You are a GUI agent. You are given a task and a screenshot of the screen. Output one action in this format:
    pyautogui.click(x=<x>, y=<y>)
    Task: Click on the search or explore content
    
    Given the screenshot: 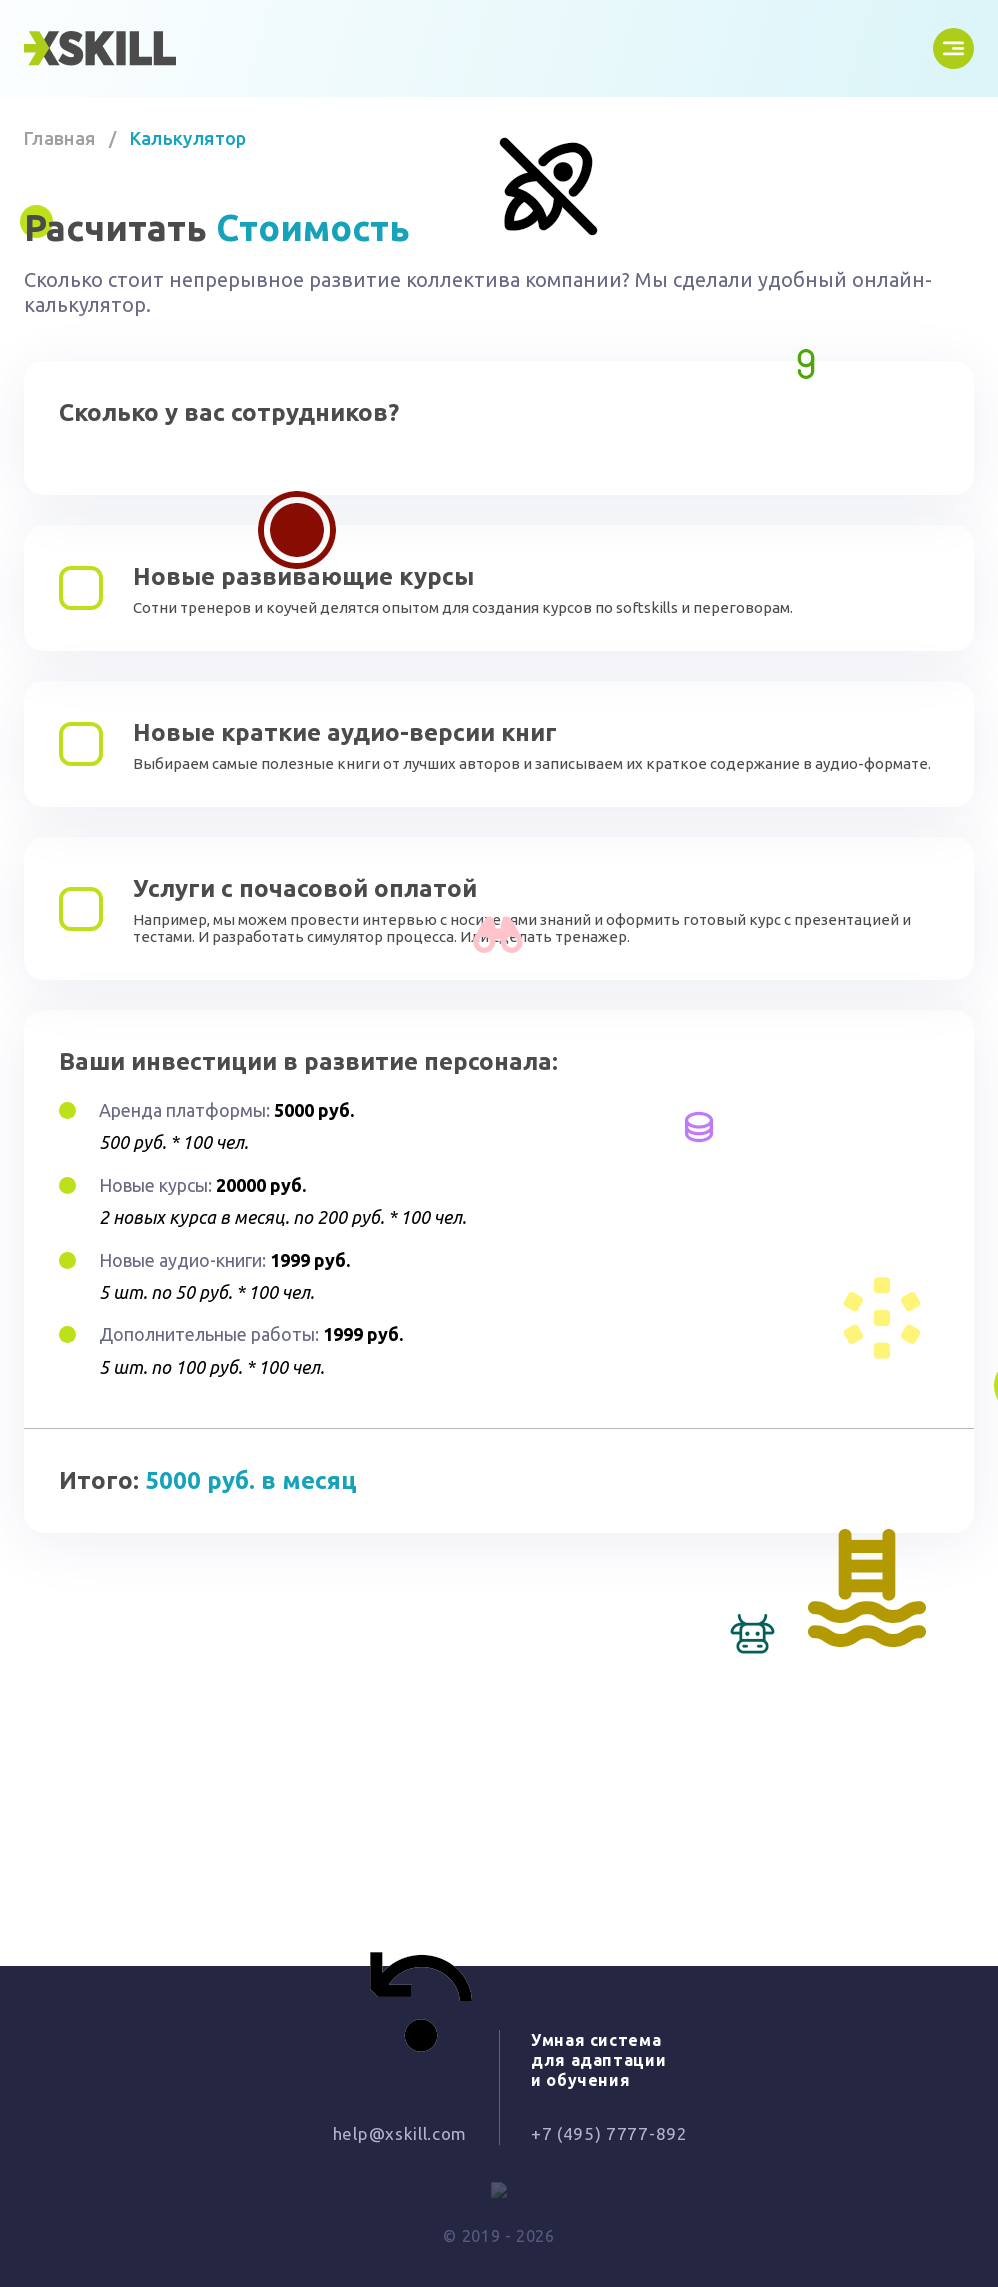 What is the action you would take?
    pyautogui.click(x=498, y=931)
    